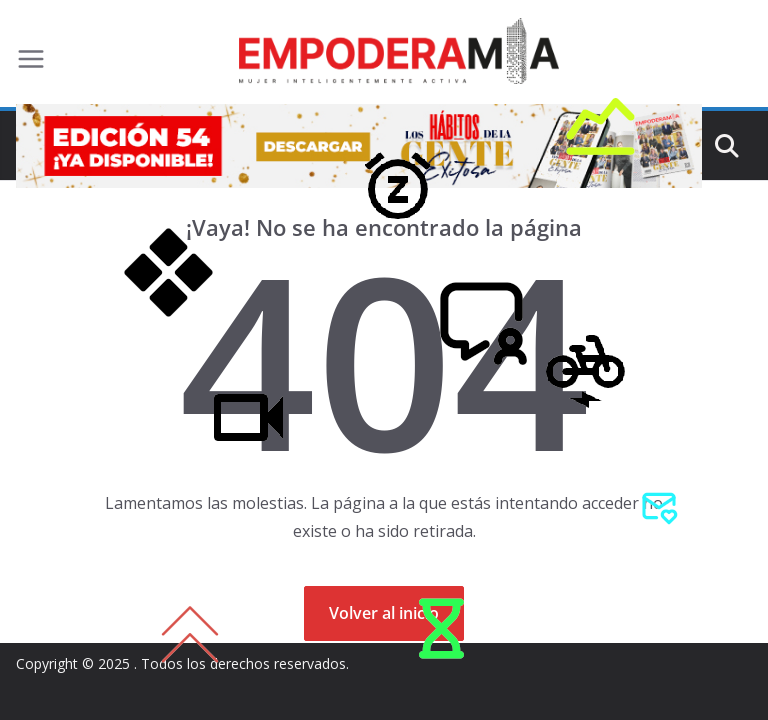  I want to click on indicates loading or processing in progress, so click(441, 628).